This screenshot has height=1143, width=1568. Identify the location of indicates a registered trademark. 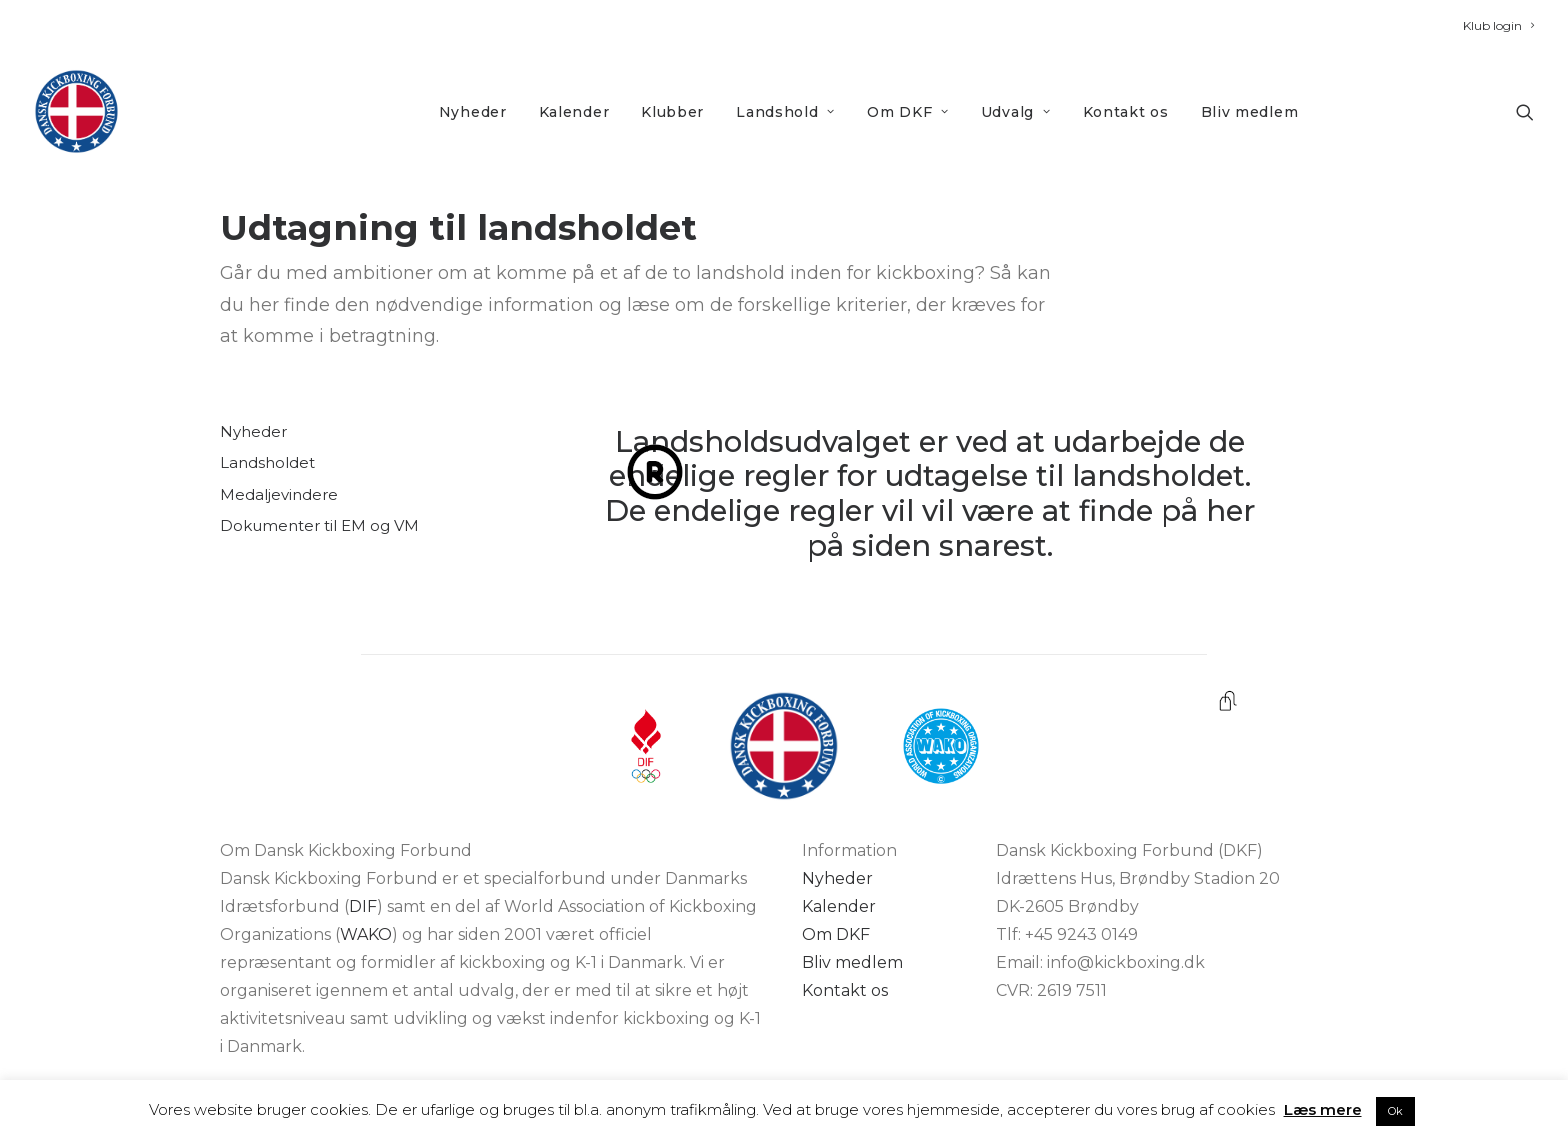
(655, 472).